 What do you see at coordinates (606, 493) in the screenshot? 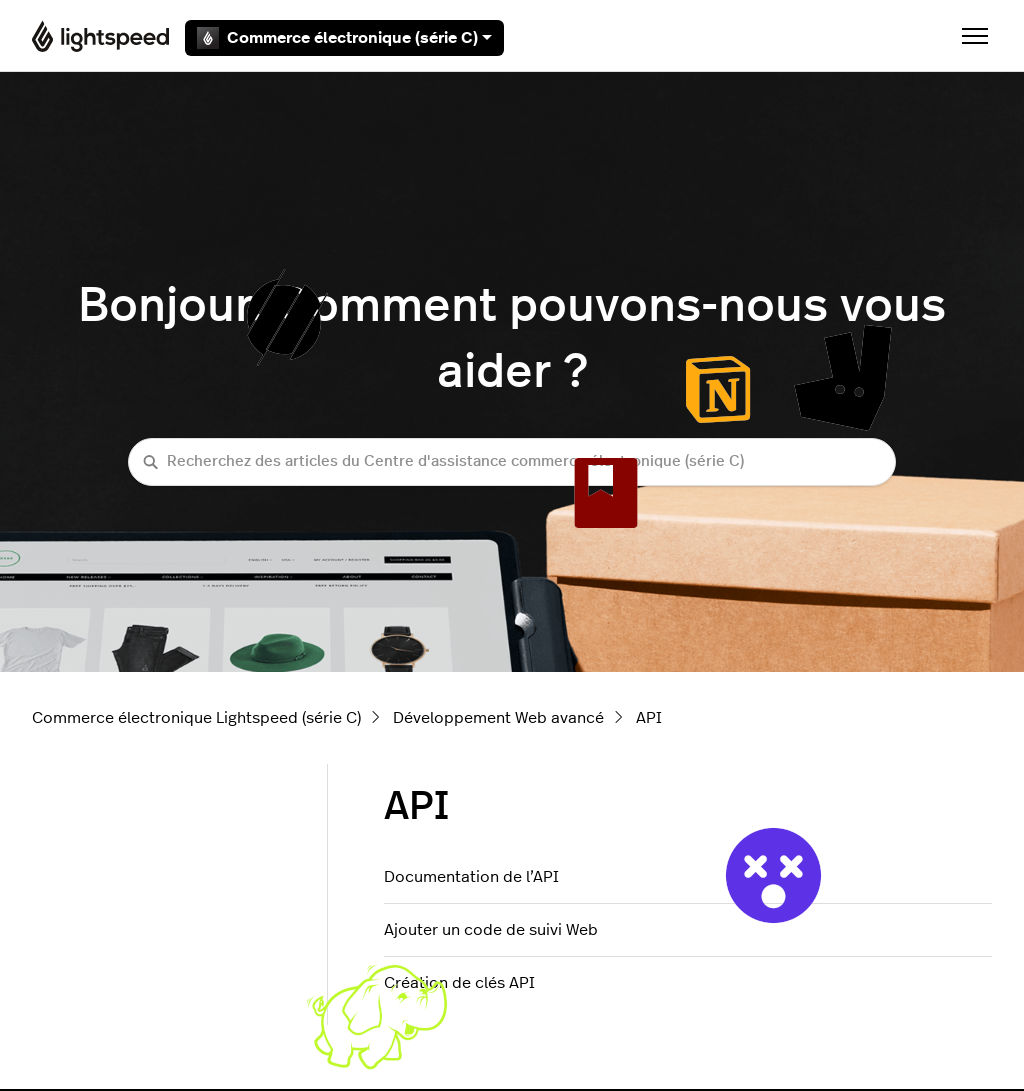
I see `view bookmarked file` at bounding box center [606, 493].